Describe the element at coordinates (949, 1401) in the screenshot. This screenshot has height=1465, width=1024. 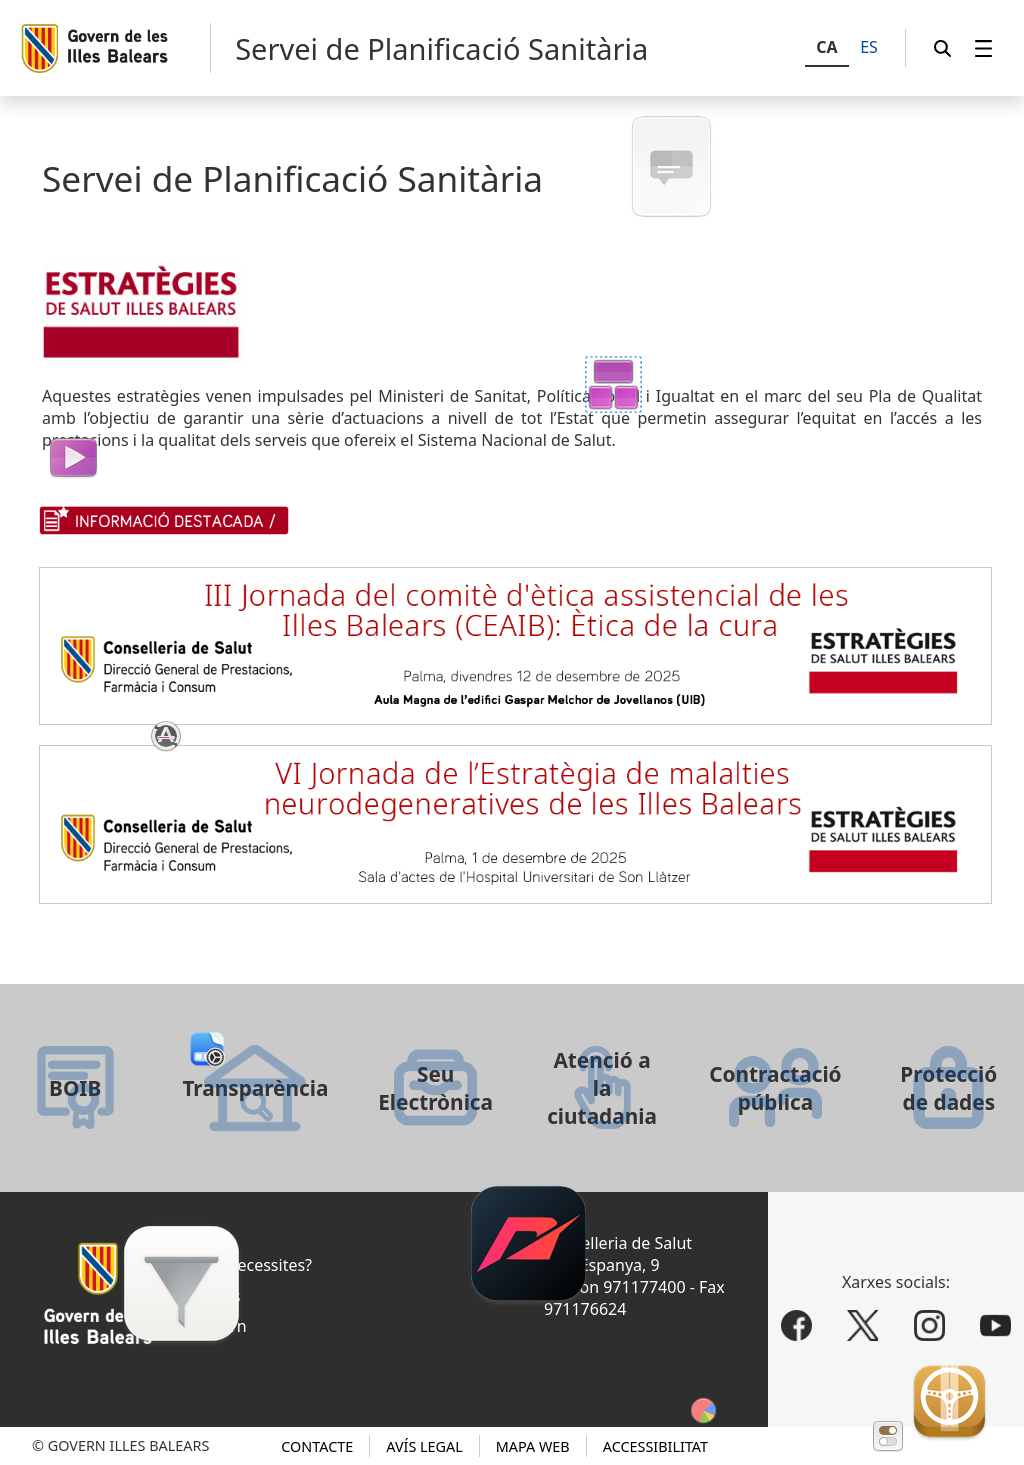
I see `open boxflat racing wheel configuration app` at that location.